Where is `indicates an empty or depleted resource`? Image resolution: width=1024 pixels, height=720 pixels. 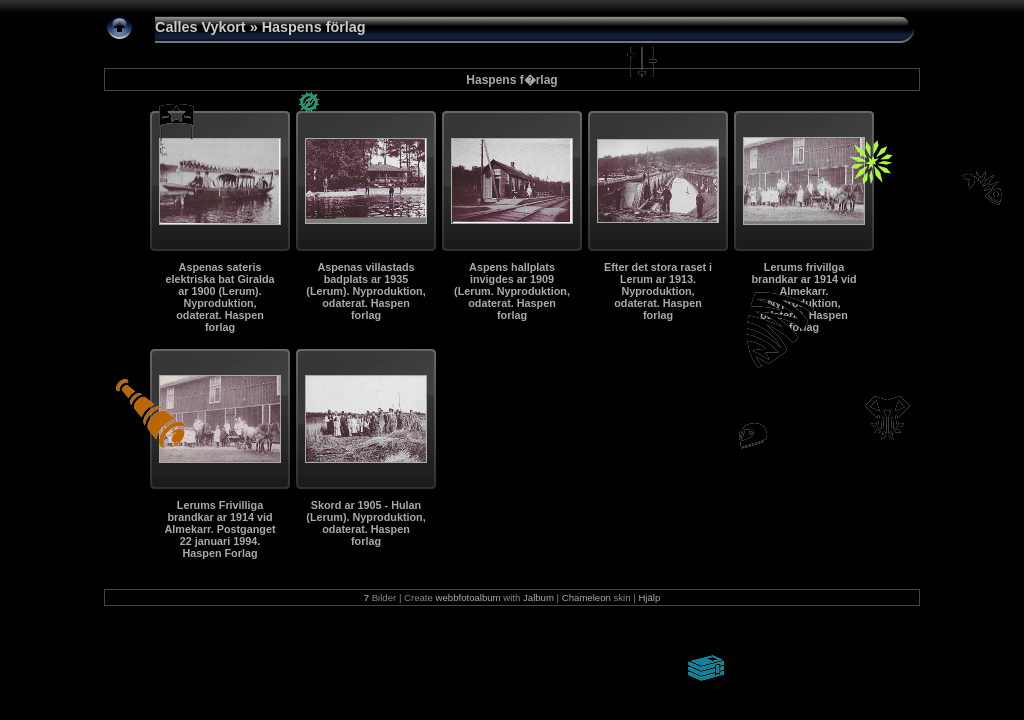
indicates an empty or depleted resource is located at coordinates (982, 188).